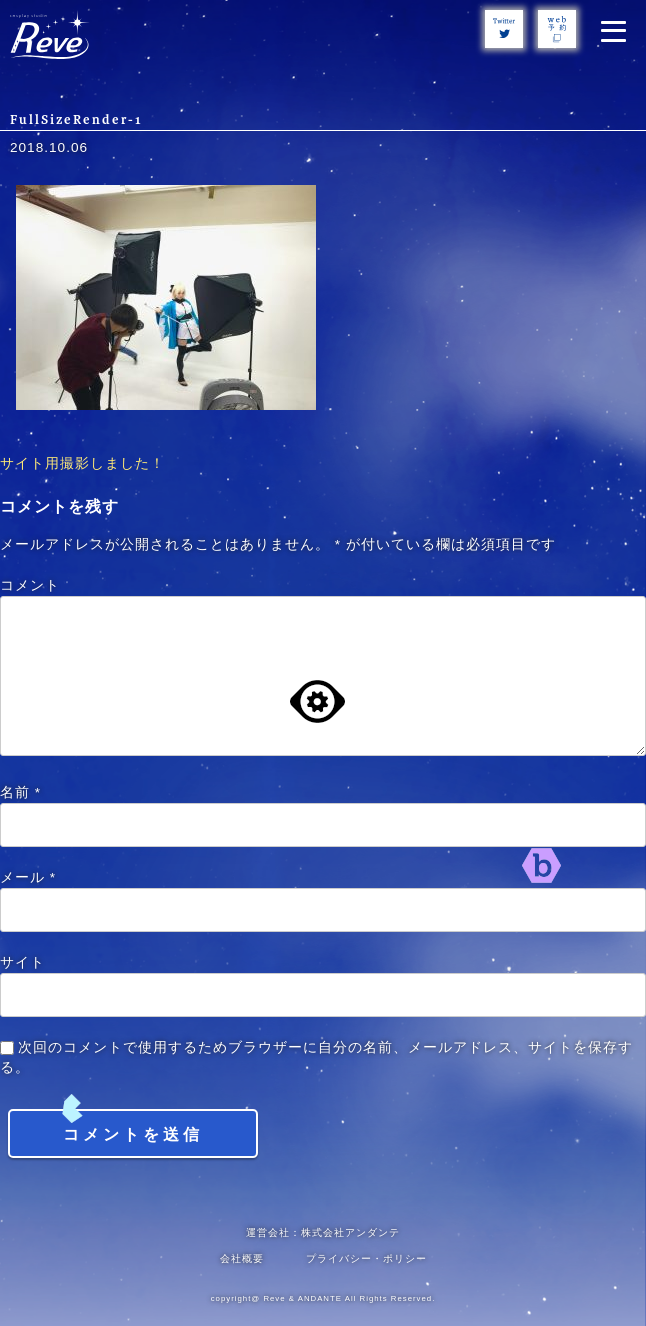  I want to click on phabricator code review and project management platform logo, so click(317, 701).